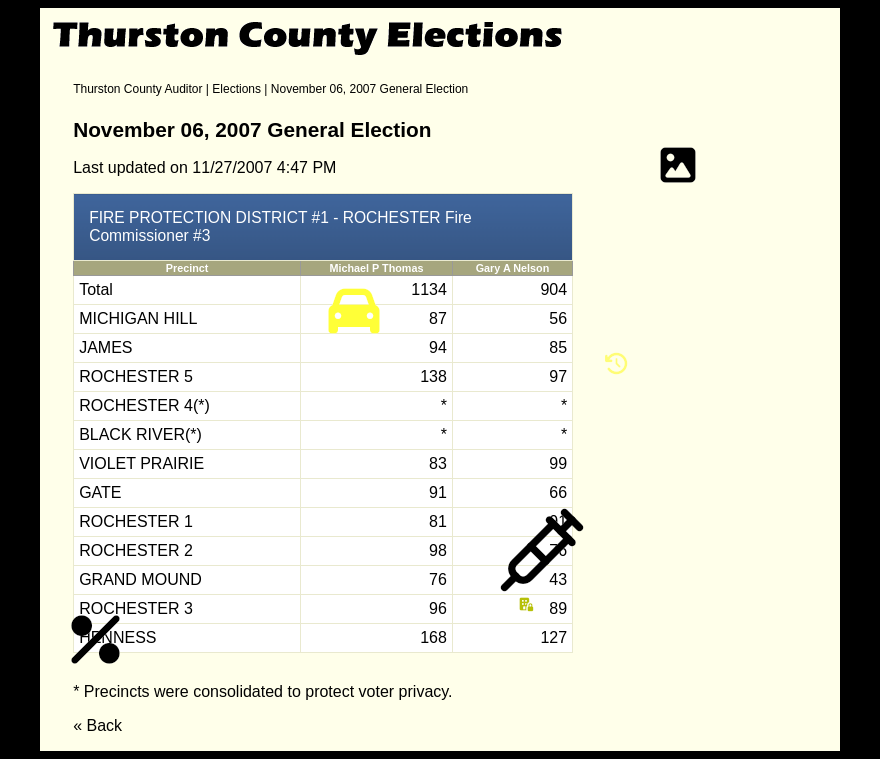  I want to click on view discount or sale pricing, so click(95, 639).